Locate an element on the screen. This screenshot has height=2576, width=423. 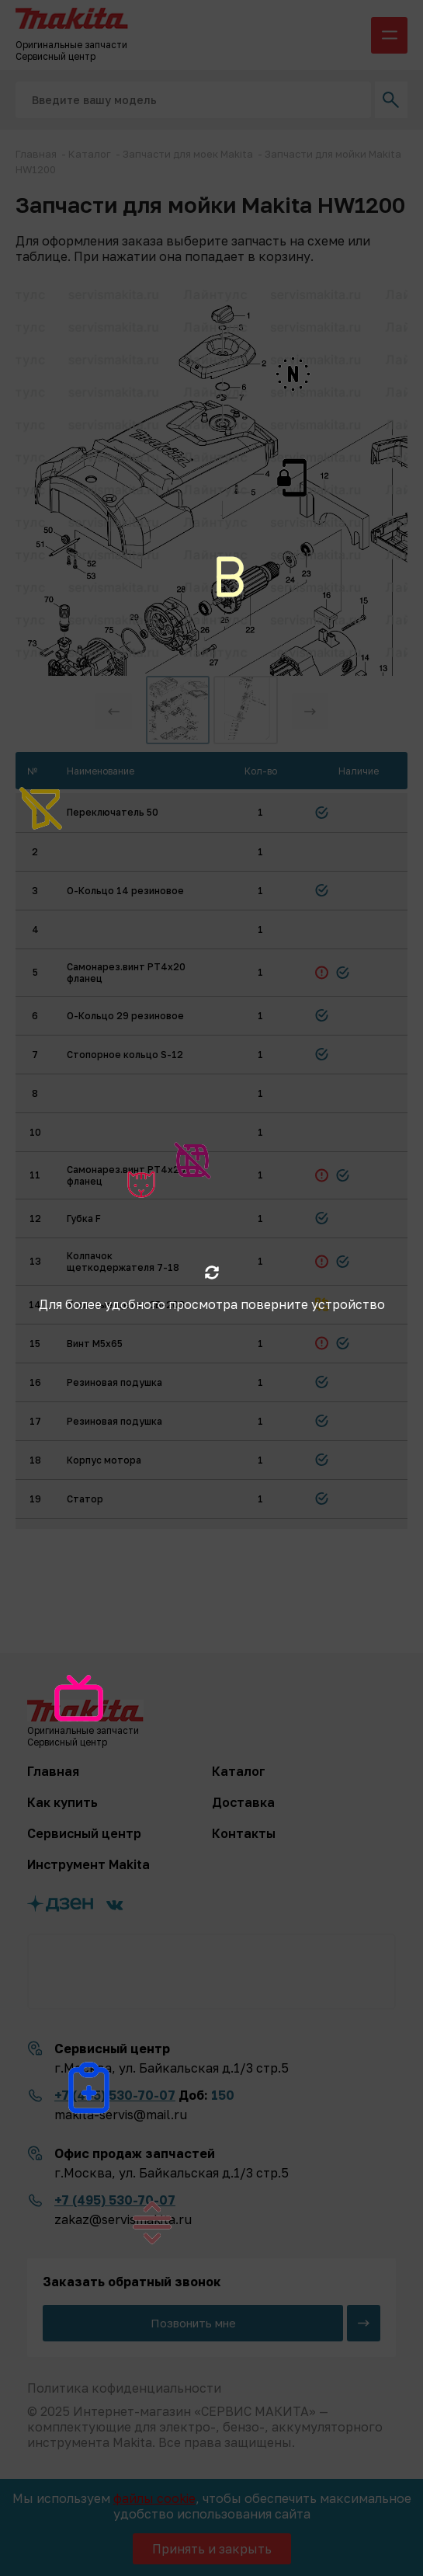
indicates a draft or pending status for an item is located at coordinates (293, 374).